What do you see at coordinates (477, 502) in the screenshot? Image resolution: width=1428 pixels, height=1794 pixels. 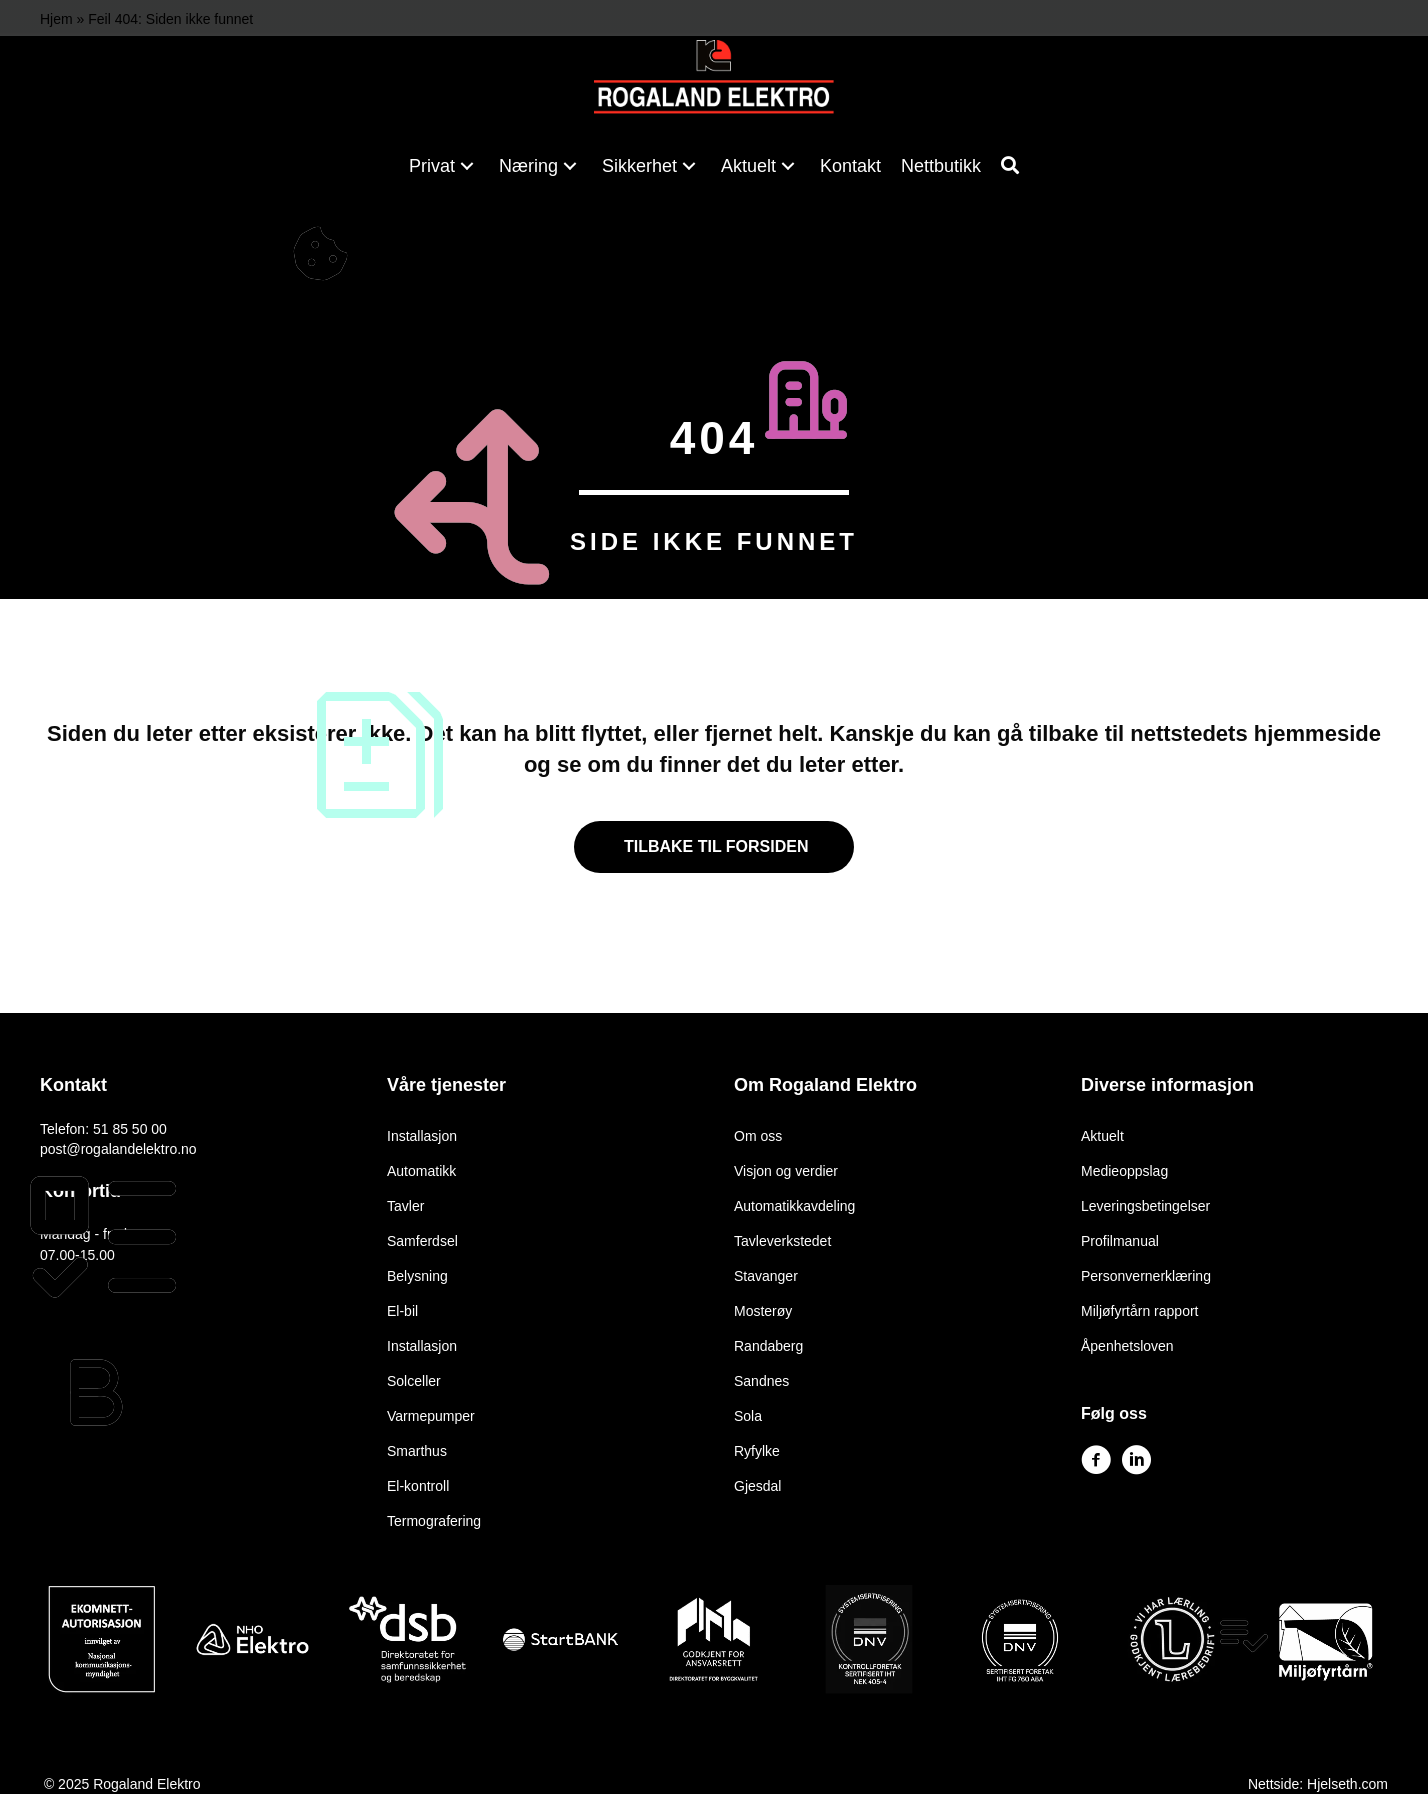 I see `split or branch content in multiple directions` at bounding box center [477, 502].